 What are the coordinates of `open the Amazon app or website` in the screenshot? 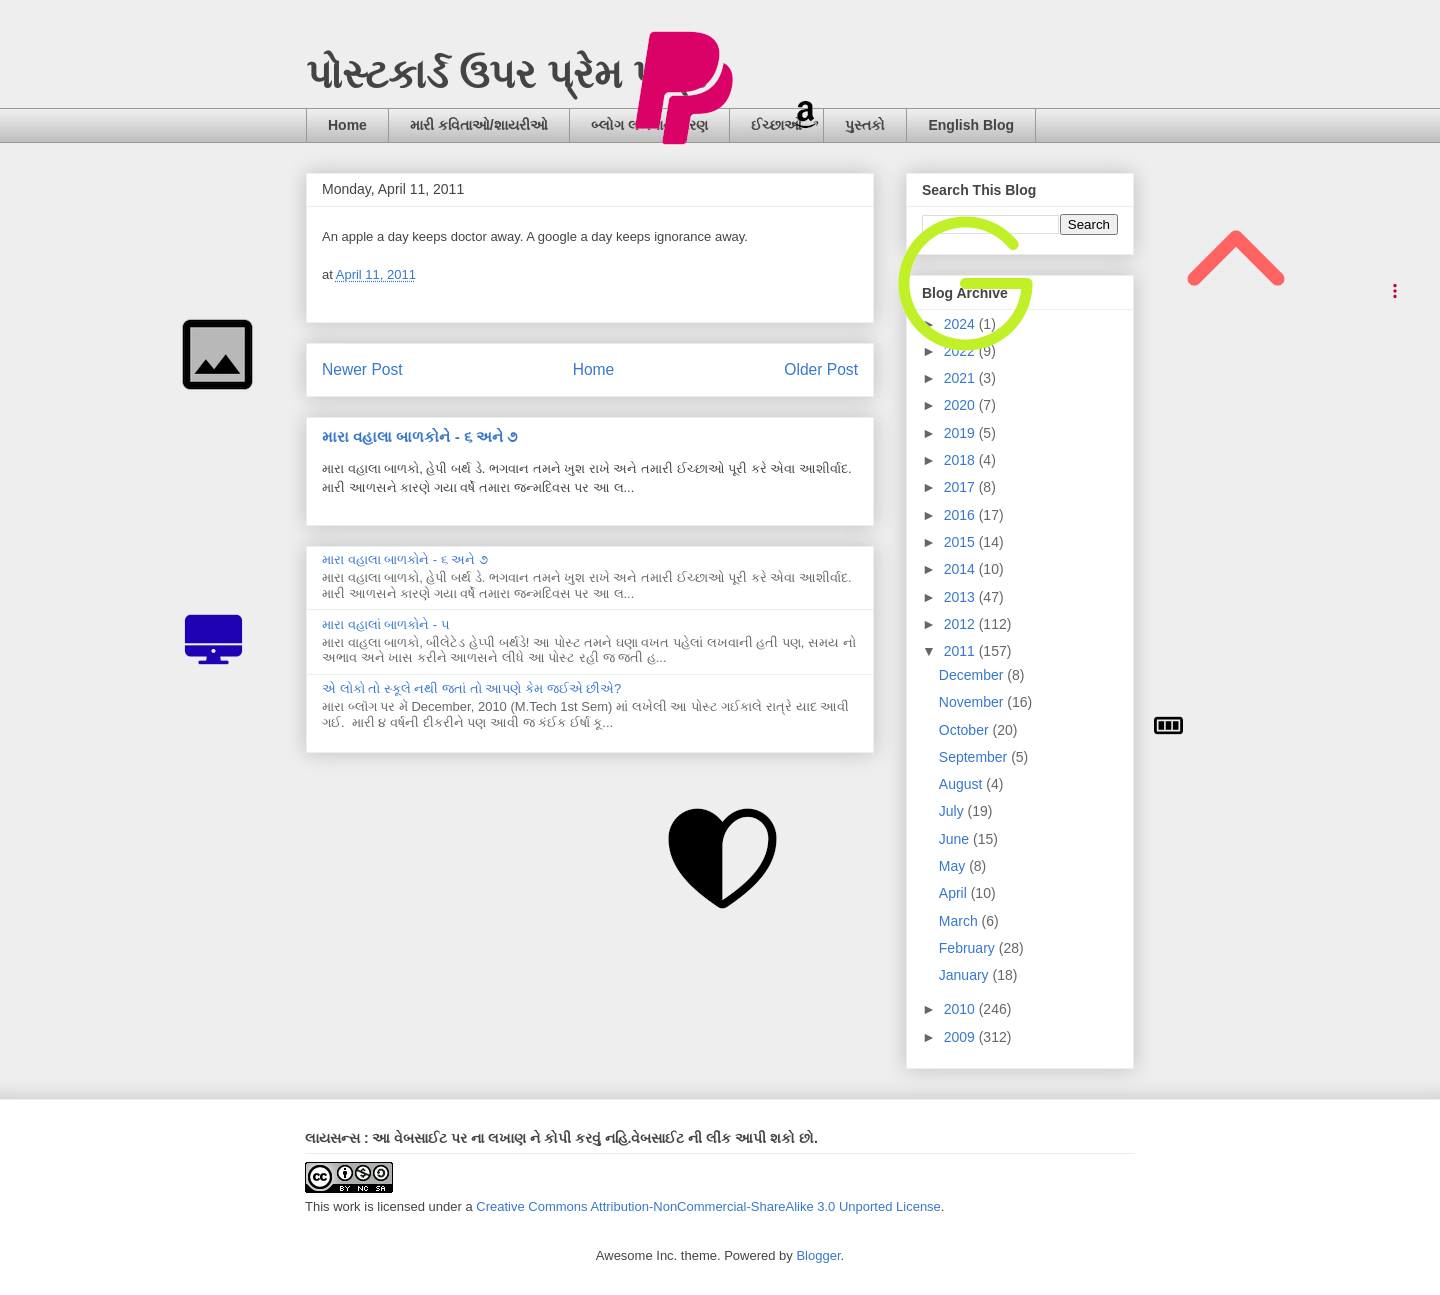 It's located at (805, 114).